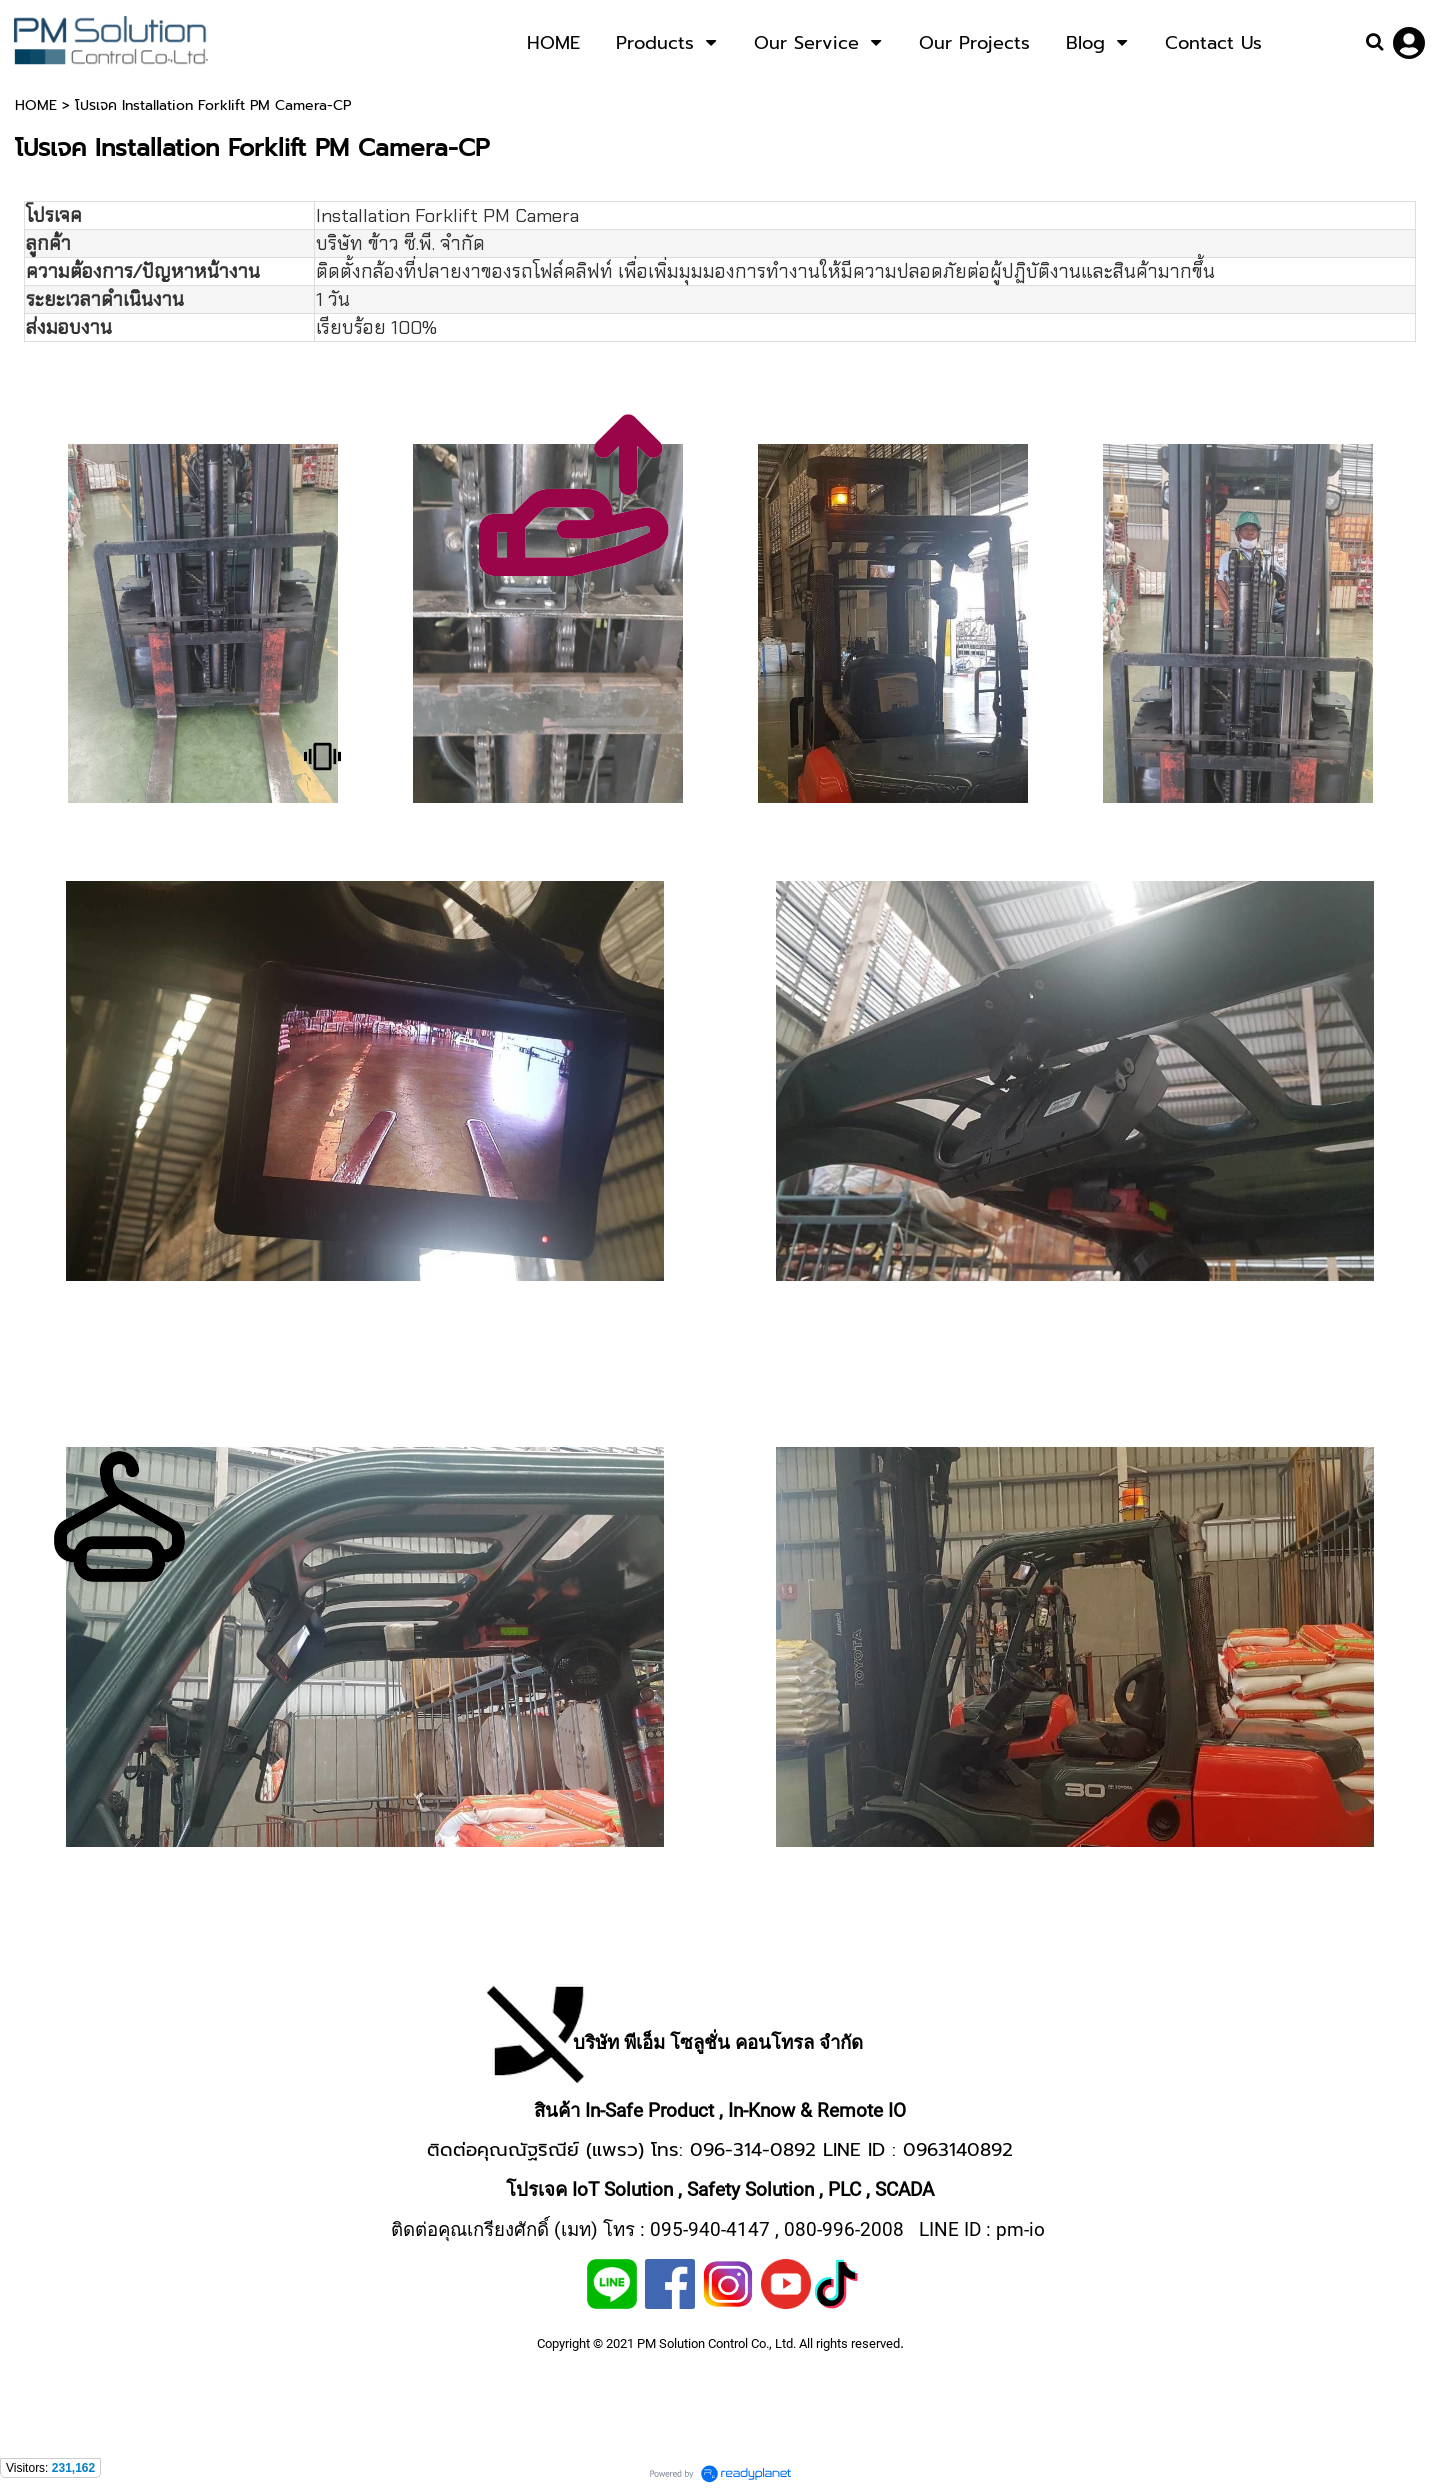 The image size is (1440, 2490). I want to click on access wardrobe or clothing options, so click(119, 1516).